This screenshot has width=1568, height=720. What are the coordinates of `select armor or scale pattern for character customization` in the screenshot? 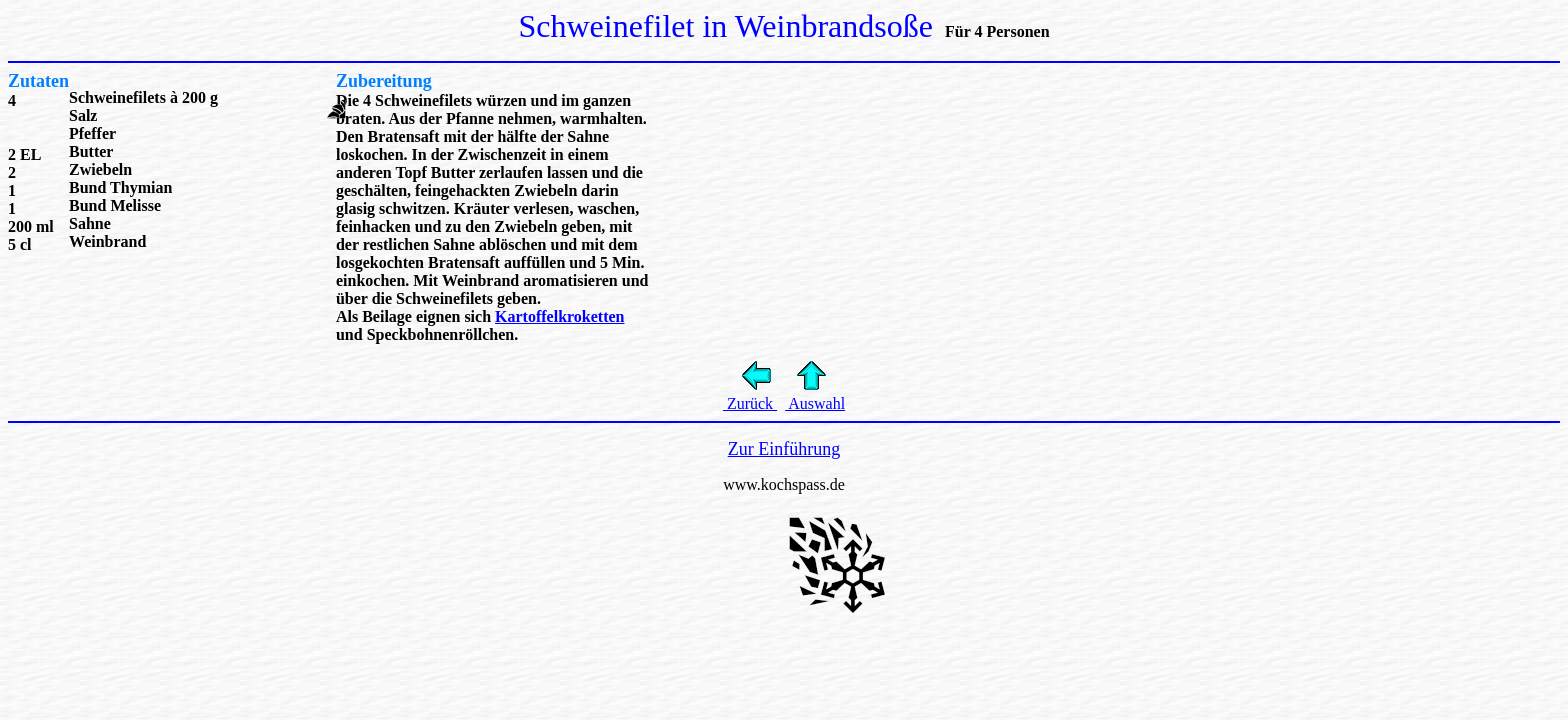 It's located at (336, 109).